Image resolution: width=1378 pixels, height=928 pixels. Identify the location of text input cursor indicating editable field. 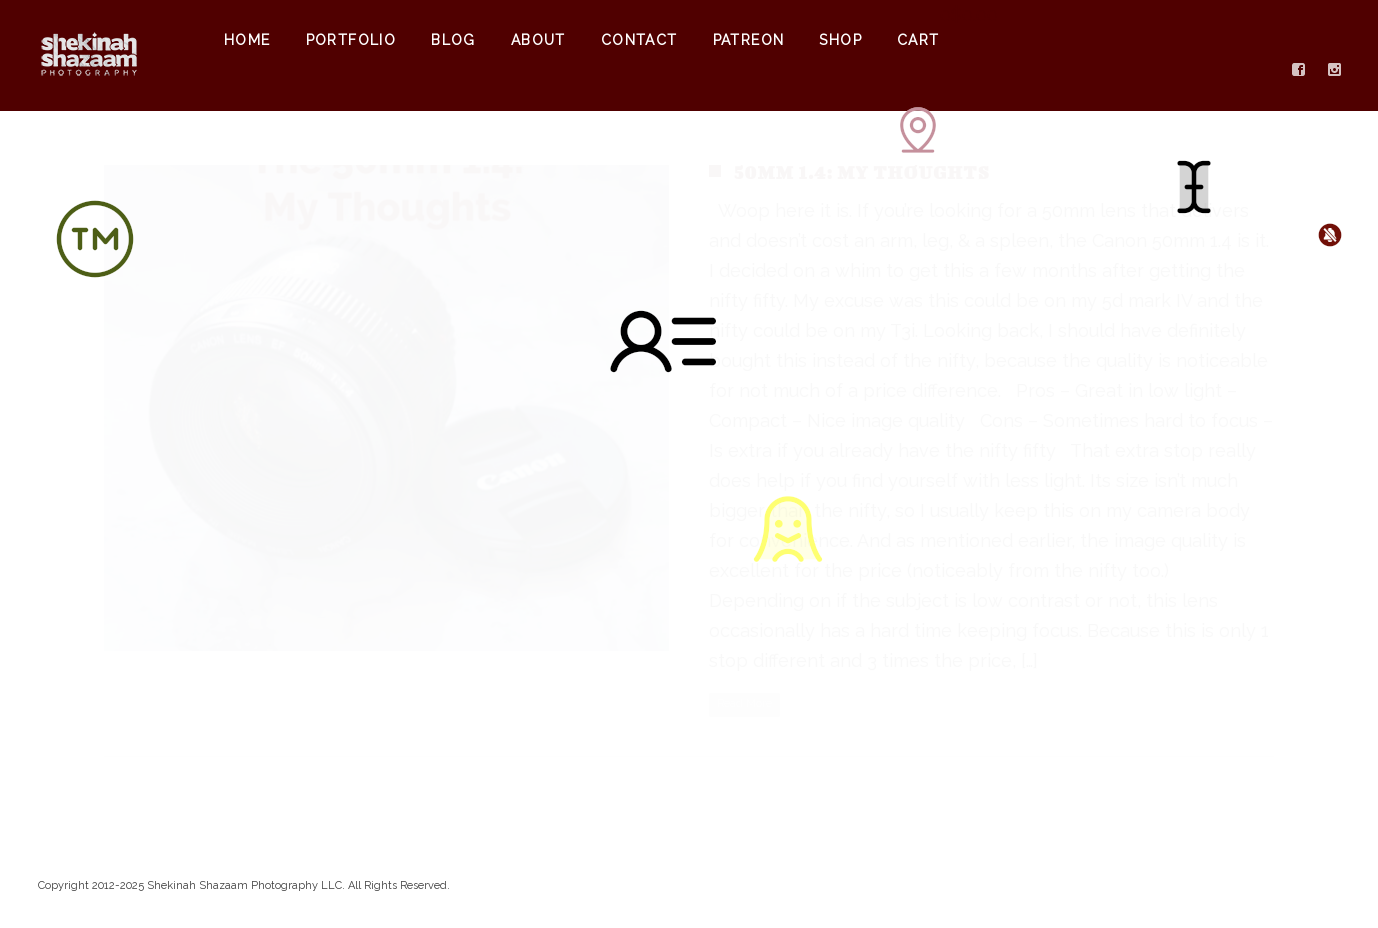
(1194, 187).